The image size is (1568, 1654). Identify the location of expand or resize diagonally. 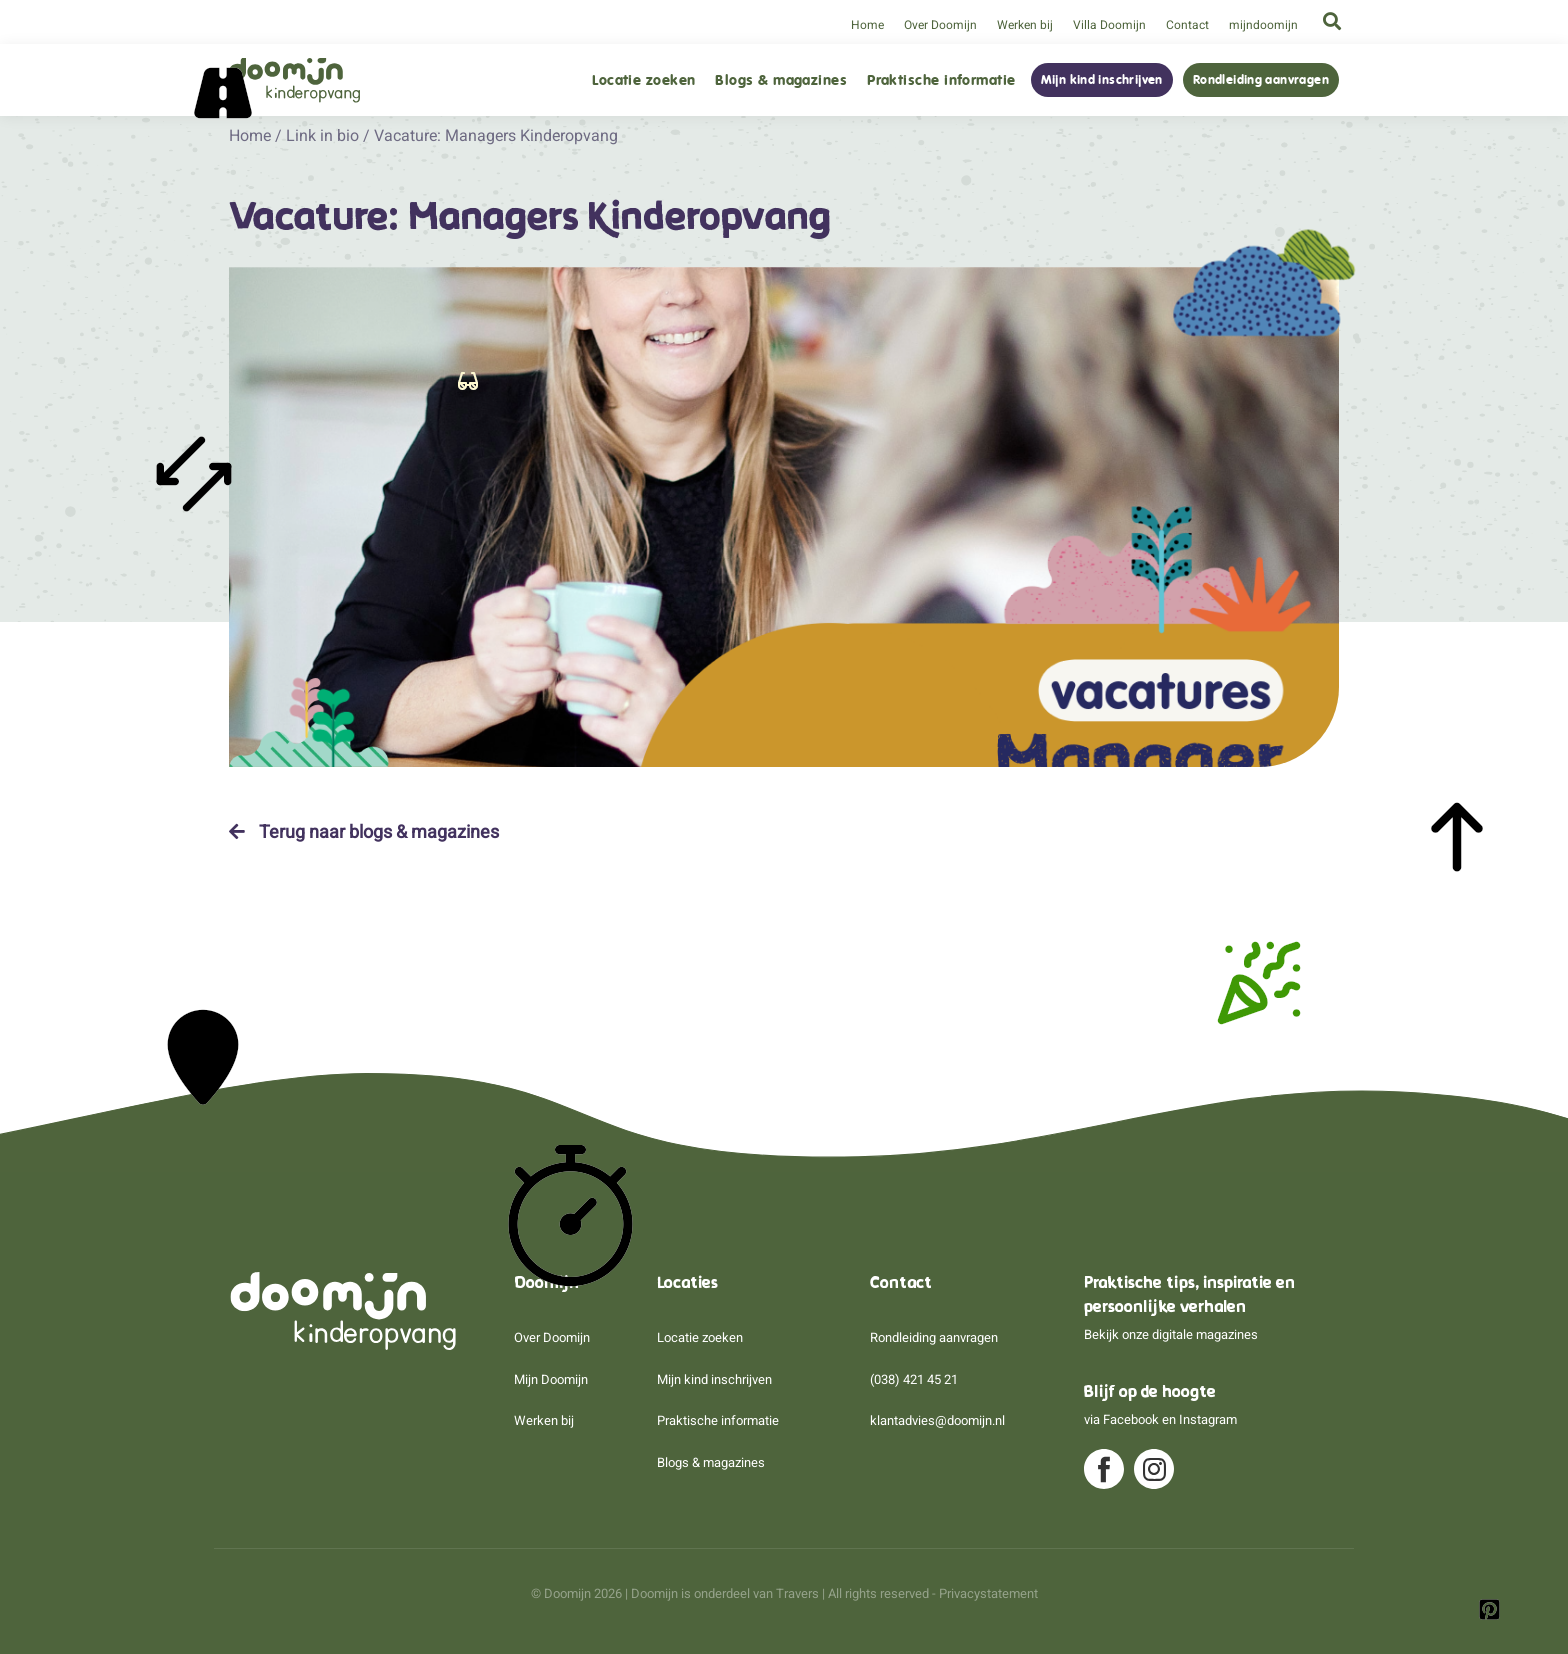
(194, 474).